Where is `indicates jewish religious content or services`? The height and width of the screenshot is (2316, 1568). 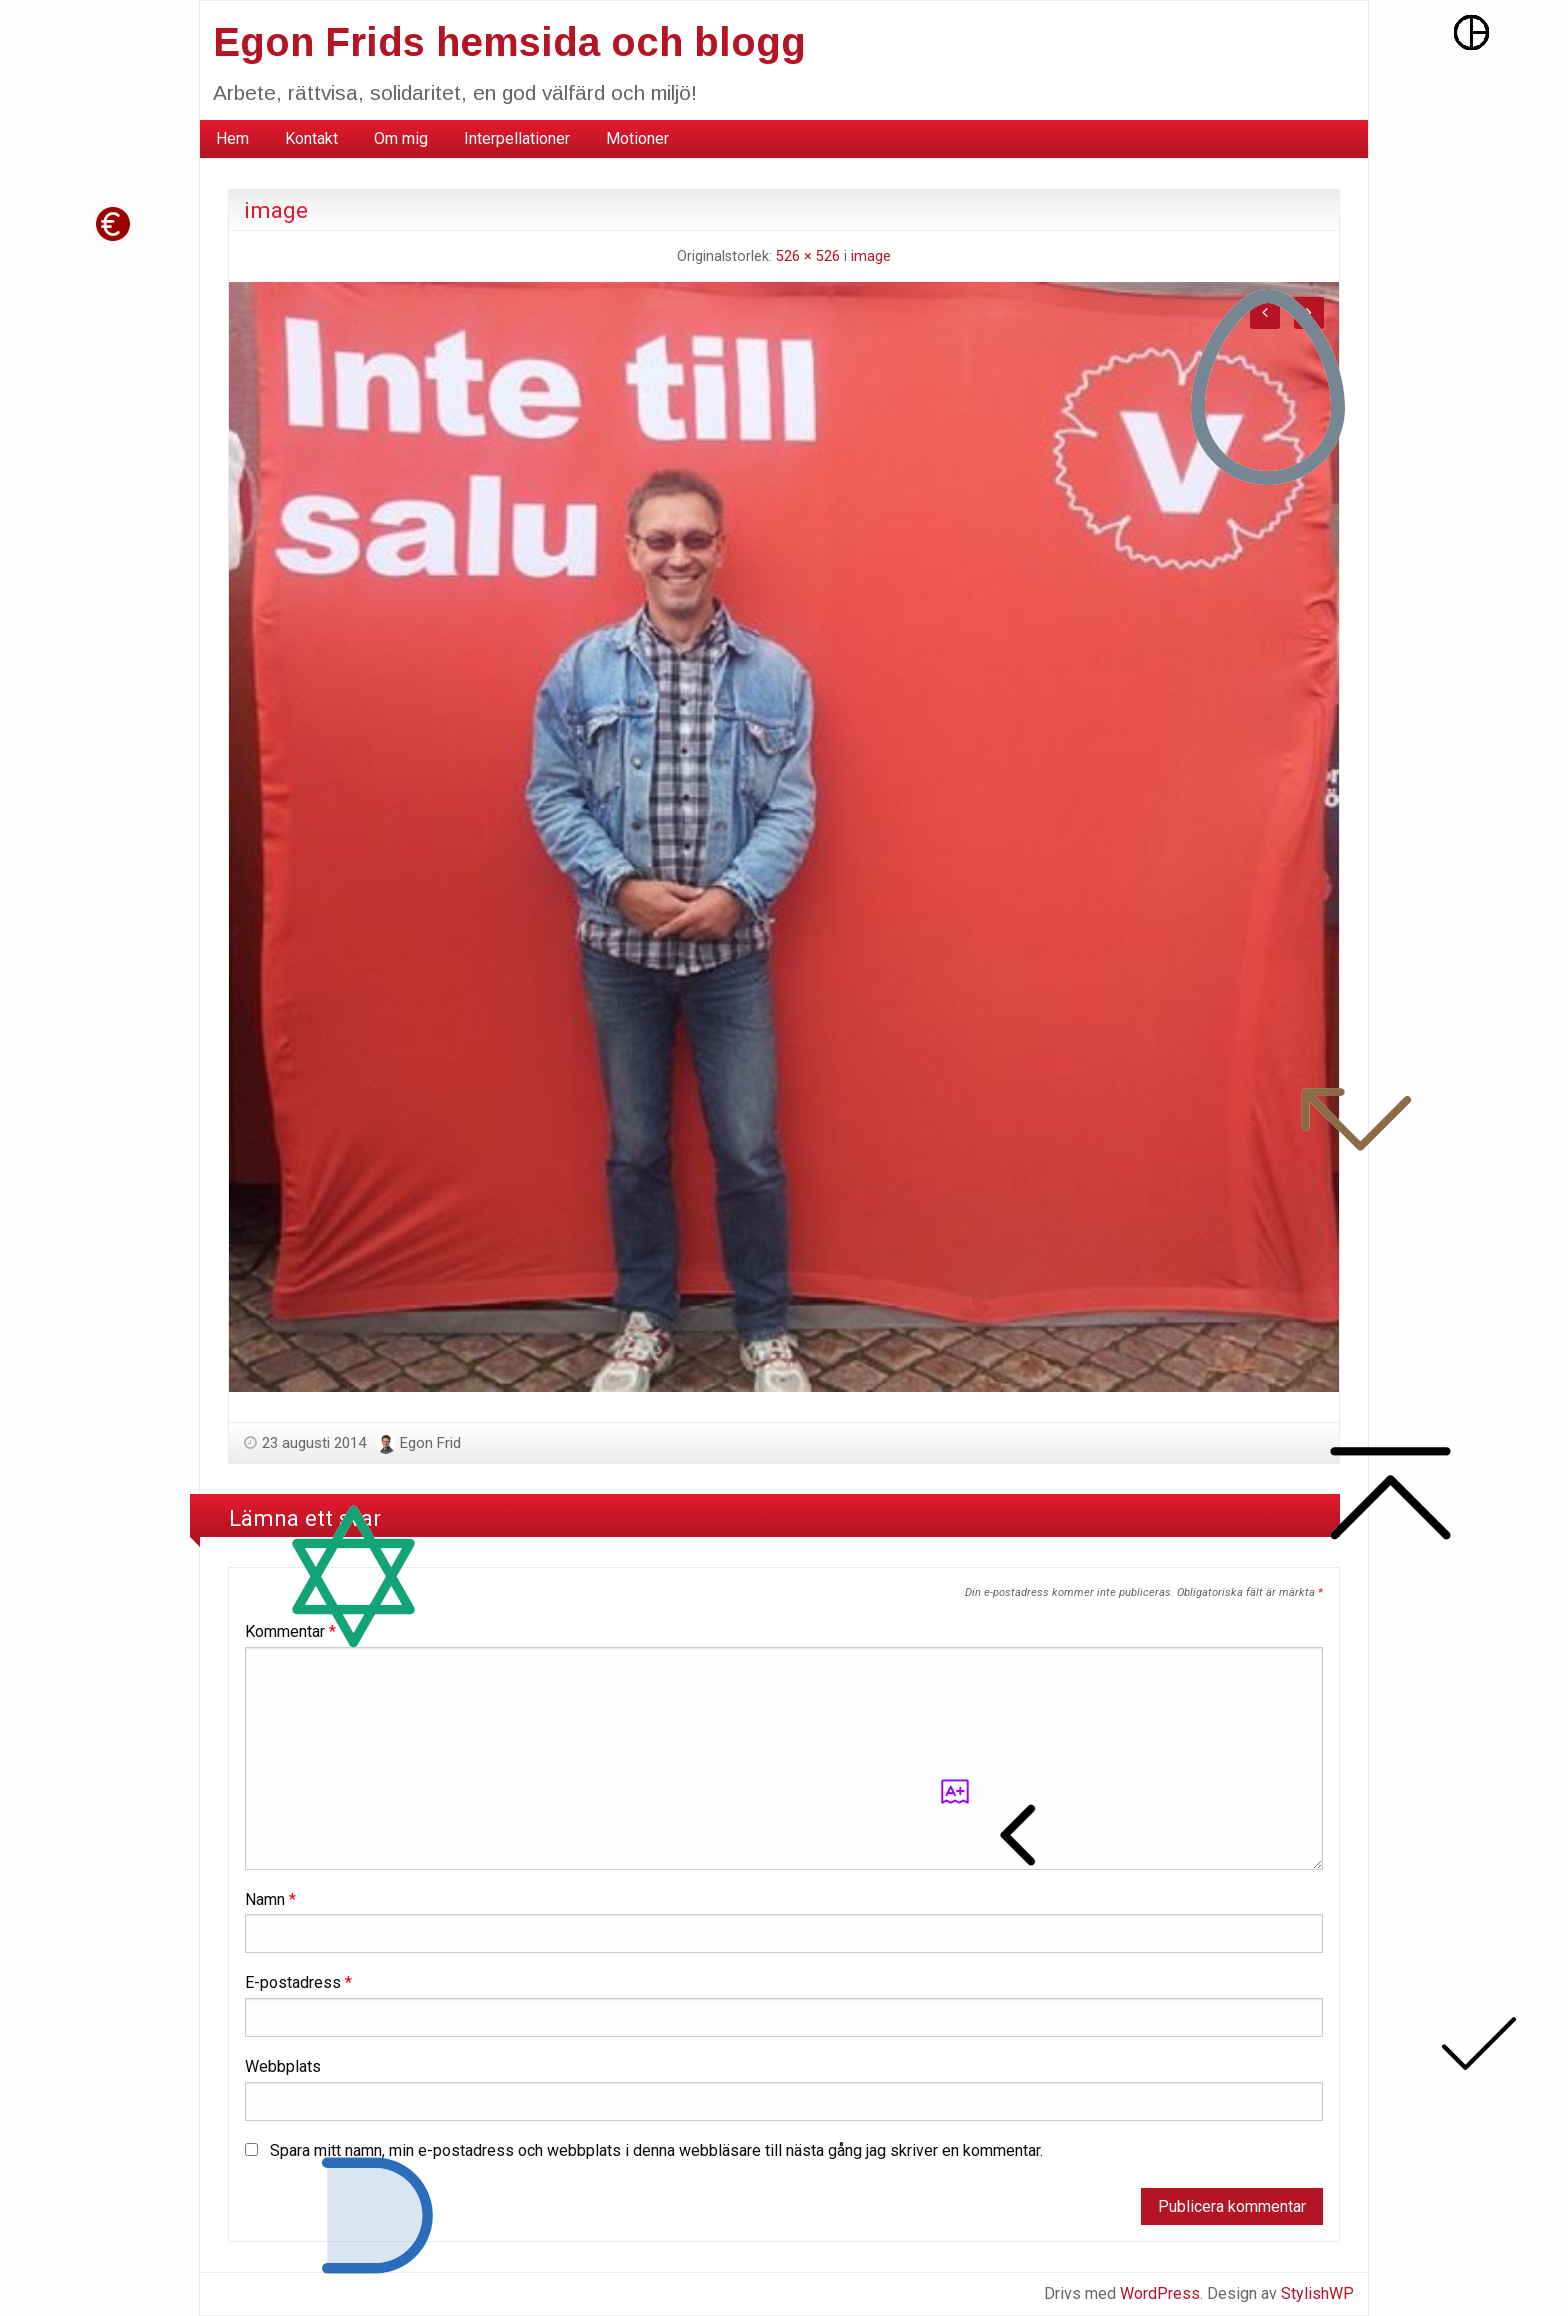 indicates jewish religious content or services is located at coordinates (353, 1576).